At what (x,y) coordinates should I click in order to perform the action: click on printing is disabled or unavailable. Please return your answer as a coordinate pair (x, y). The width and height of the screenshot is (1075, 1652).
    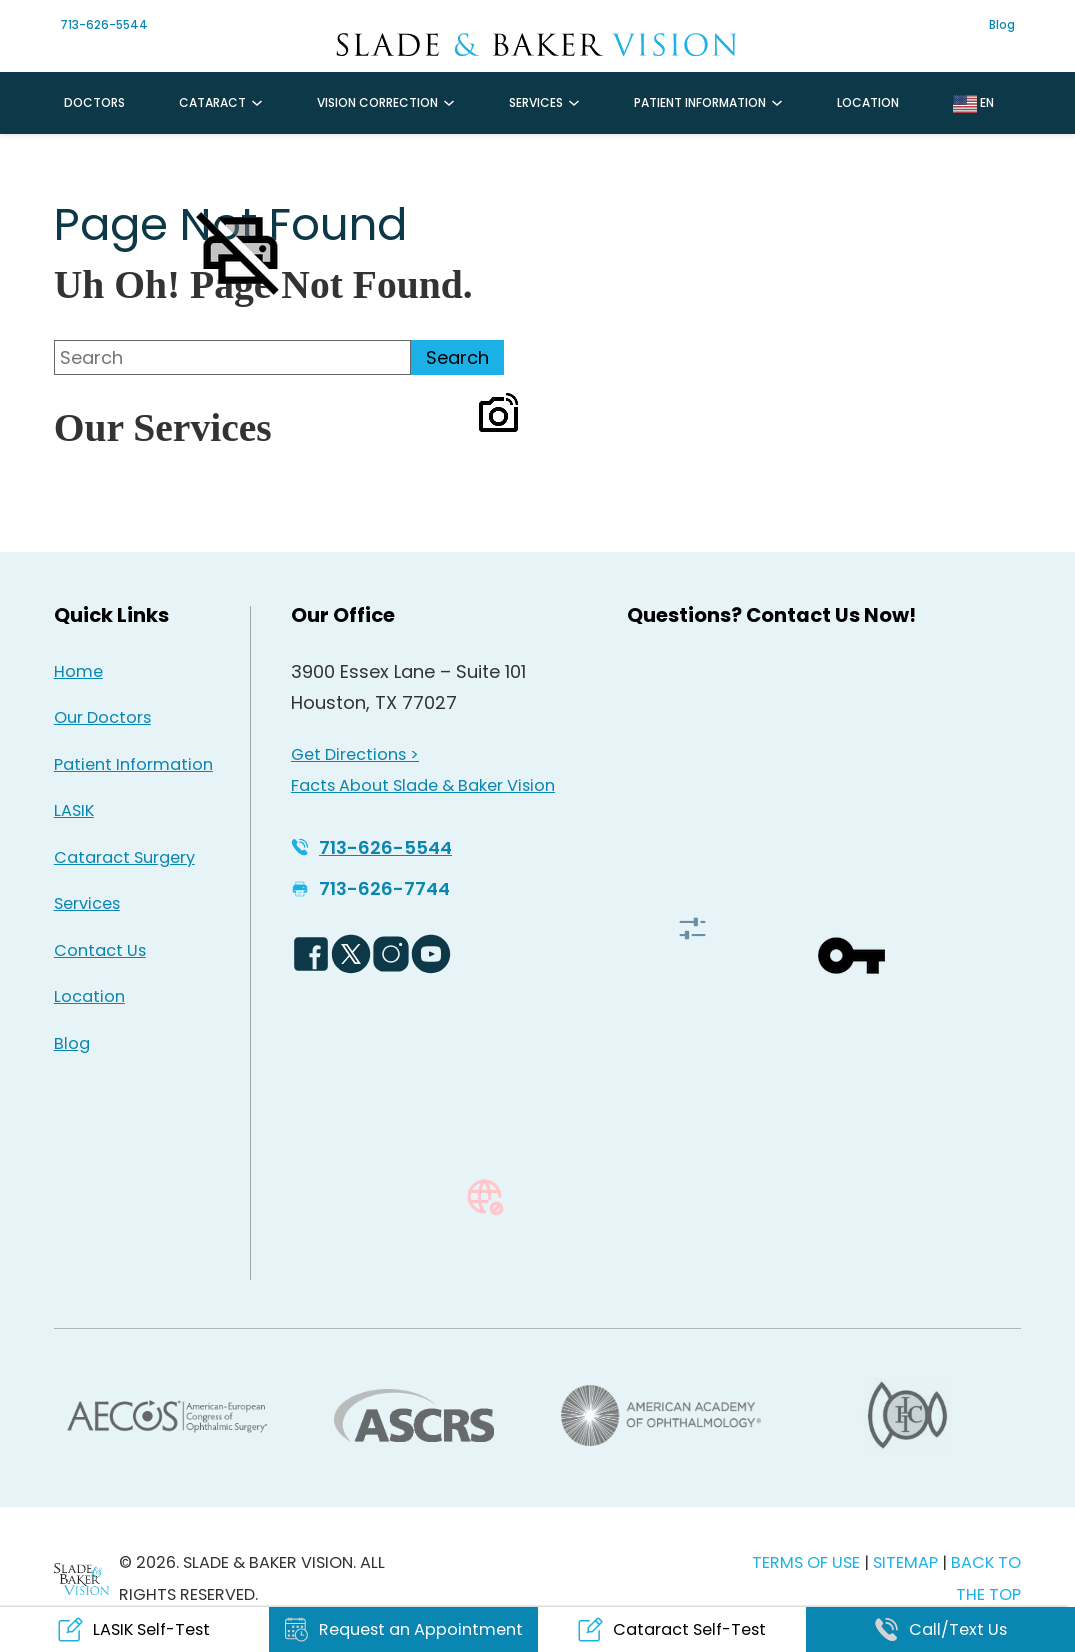
    Looking at the image, I should click on (240, 250).